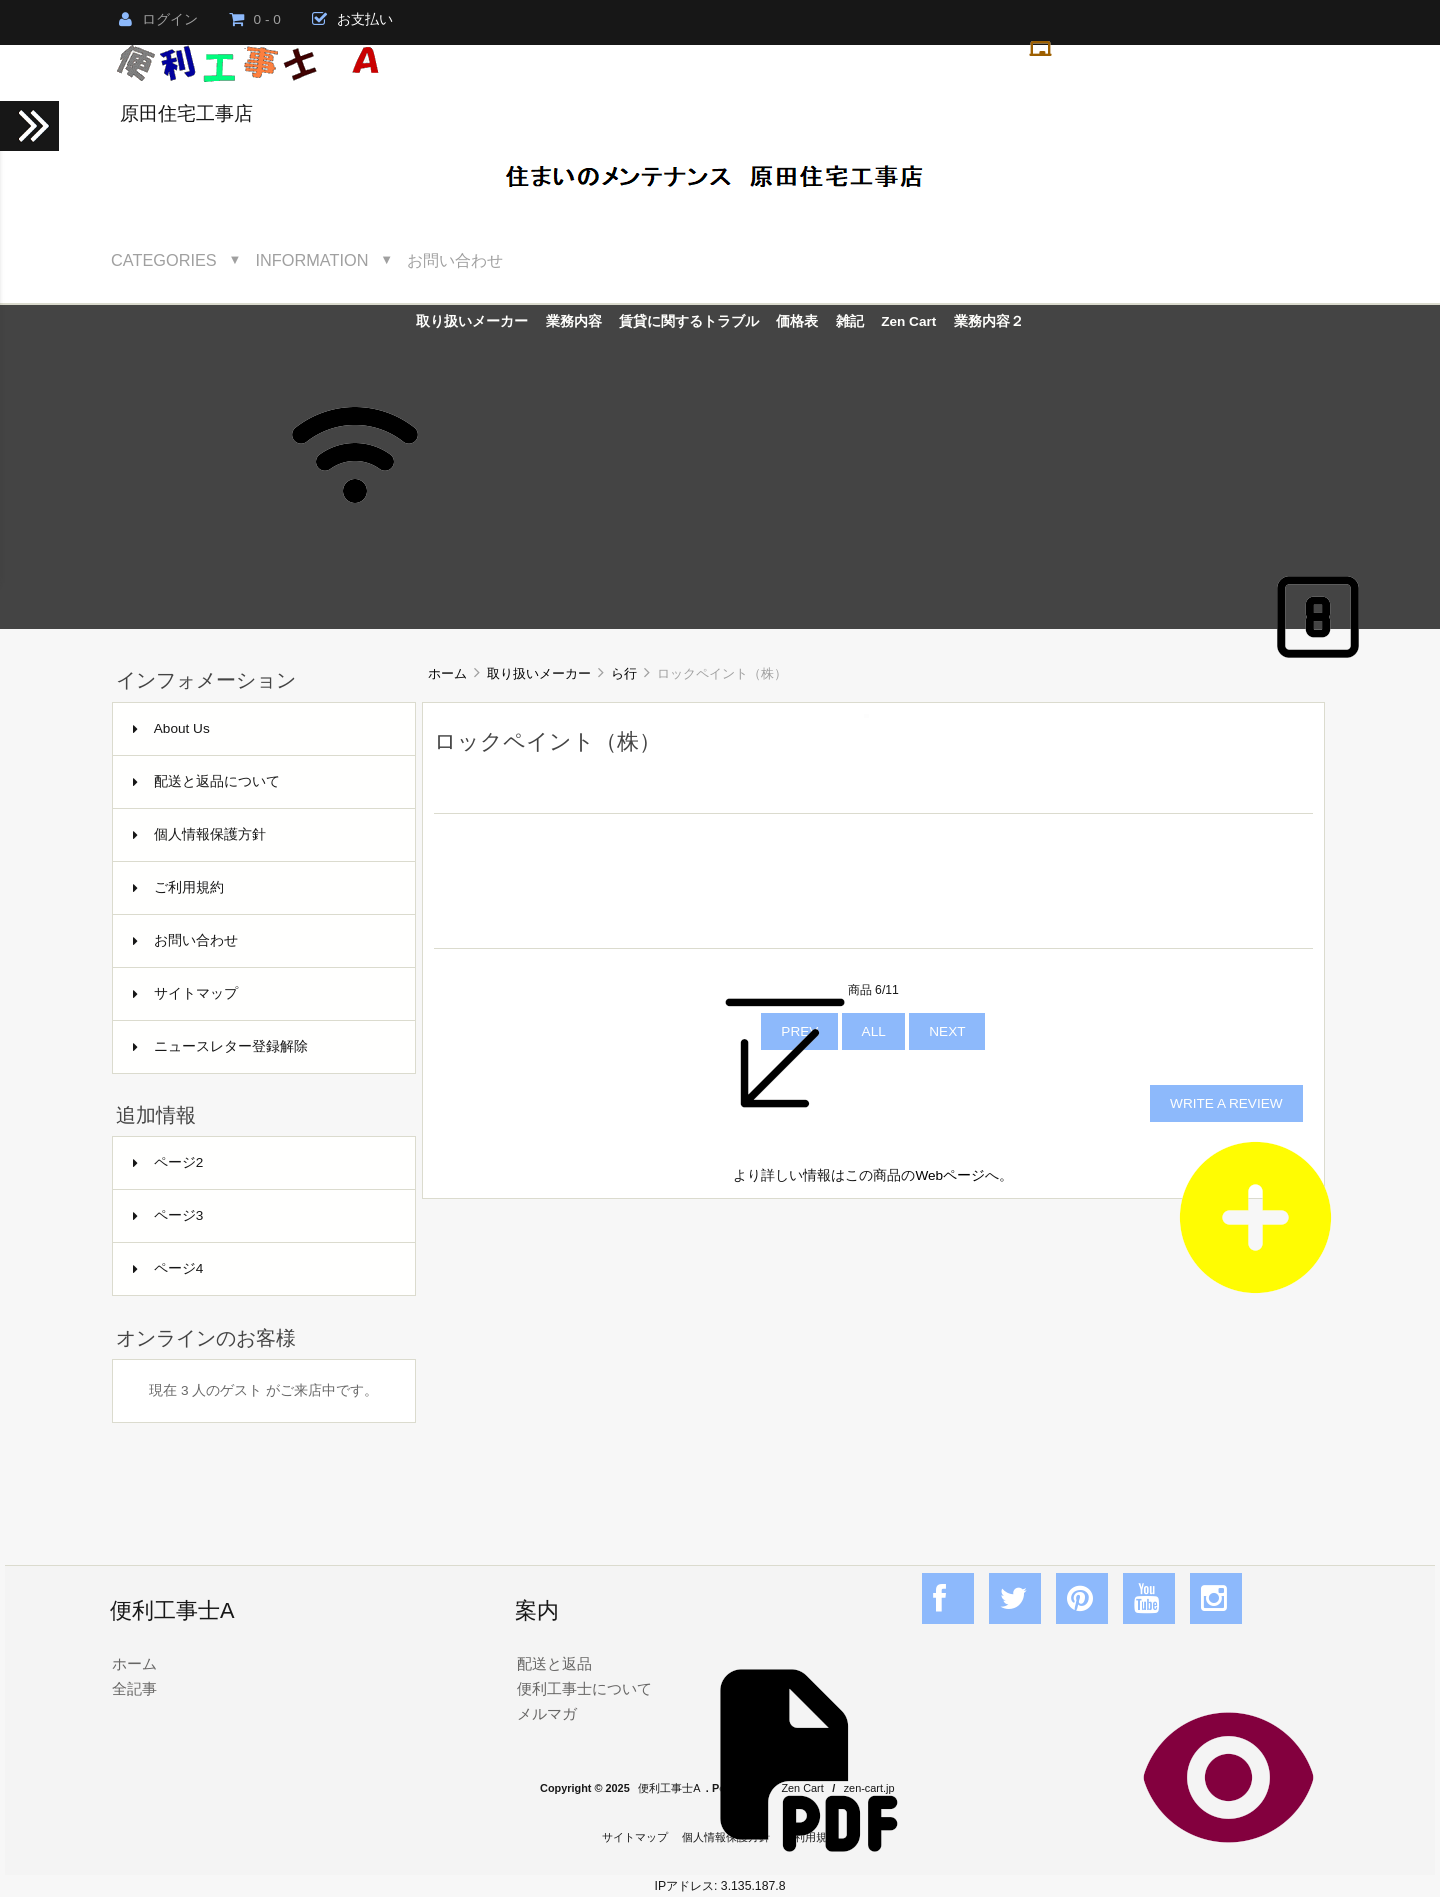  What do you see at coordinates (1318, 617) in the screenshot?
I see `select item number 8 from a list` at bounding box center [1318, 617].